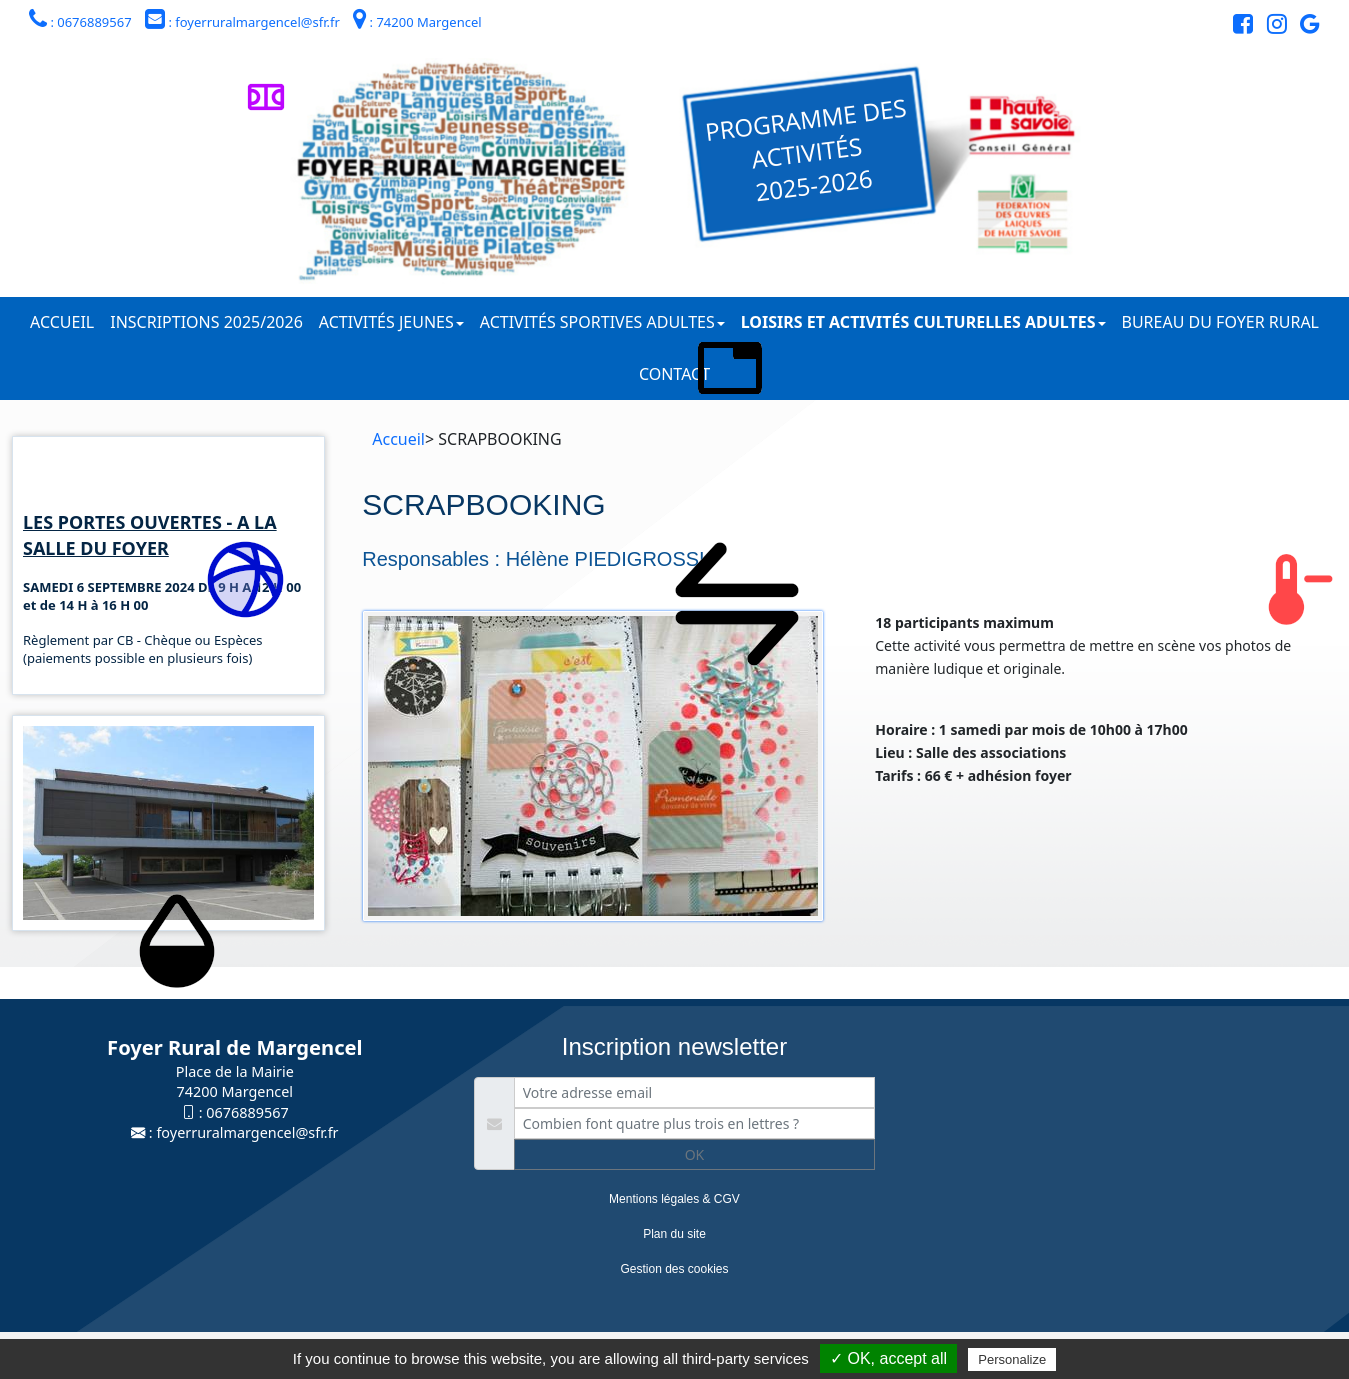  What do you see at coordinates (177, 941) in the screenshot?
I see `adjust water or liquid fill level` at bounding box center [177, 941].